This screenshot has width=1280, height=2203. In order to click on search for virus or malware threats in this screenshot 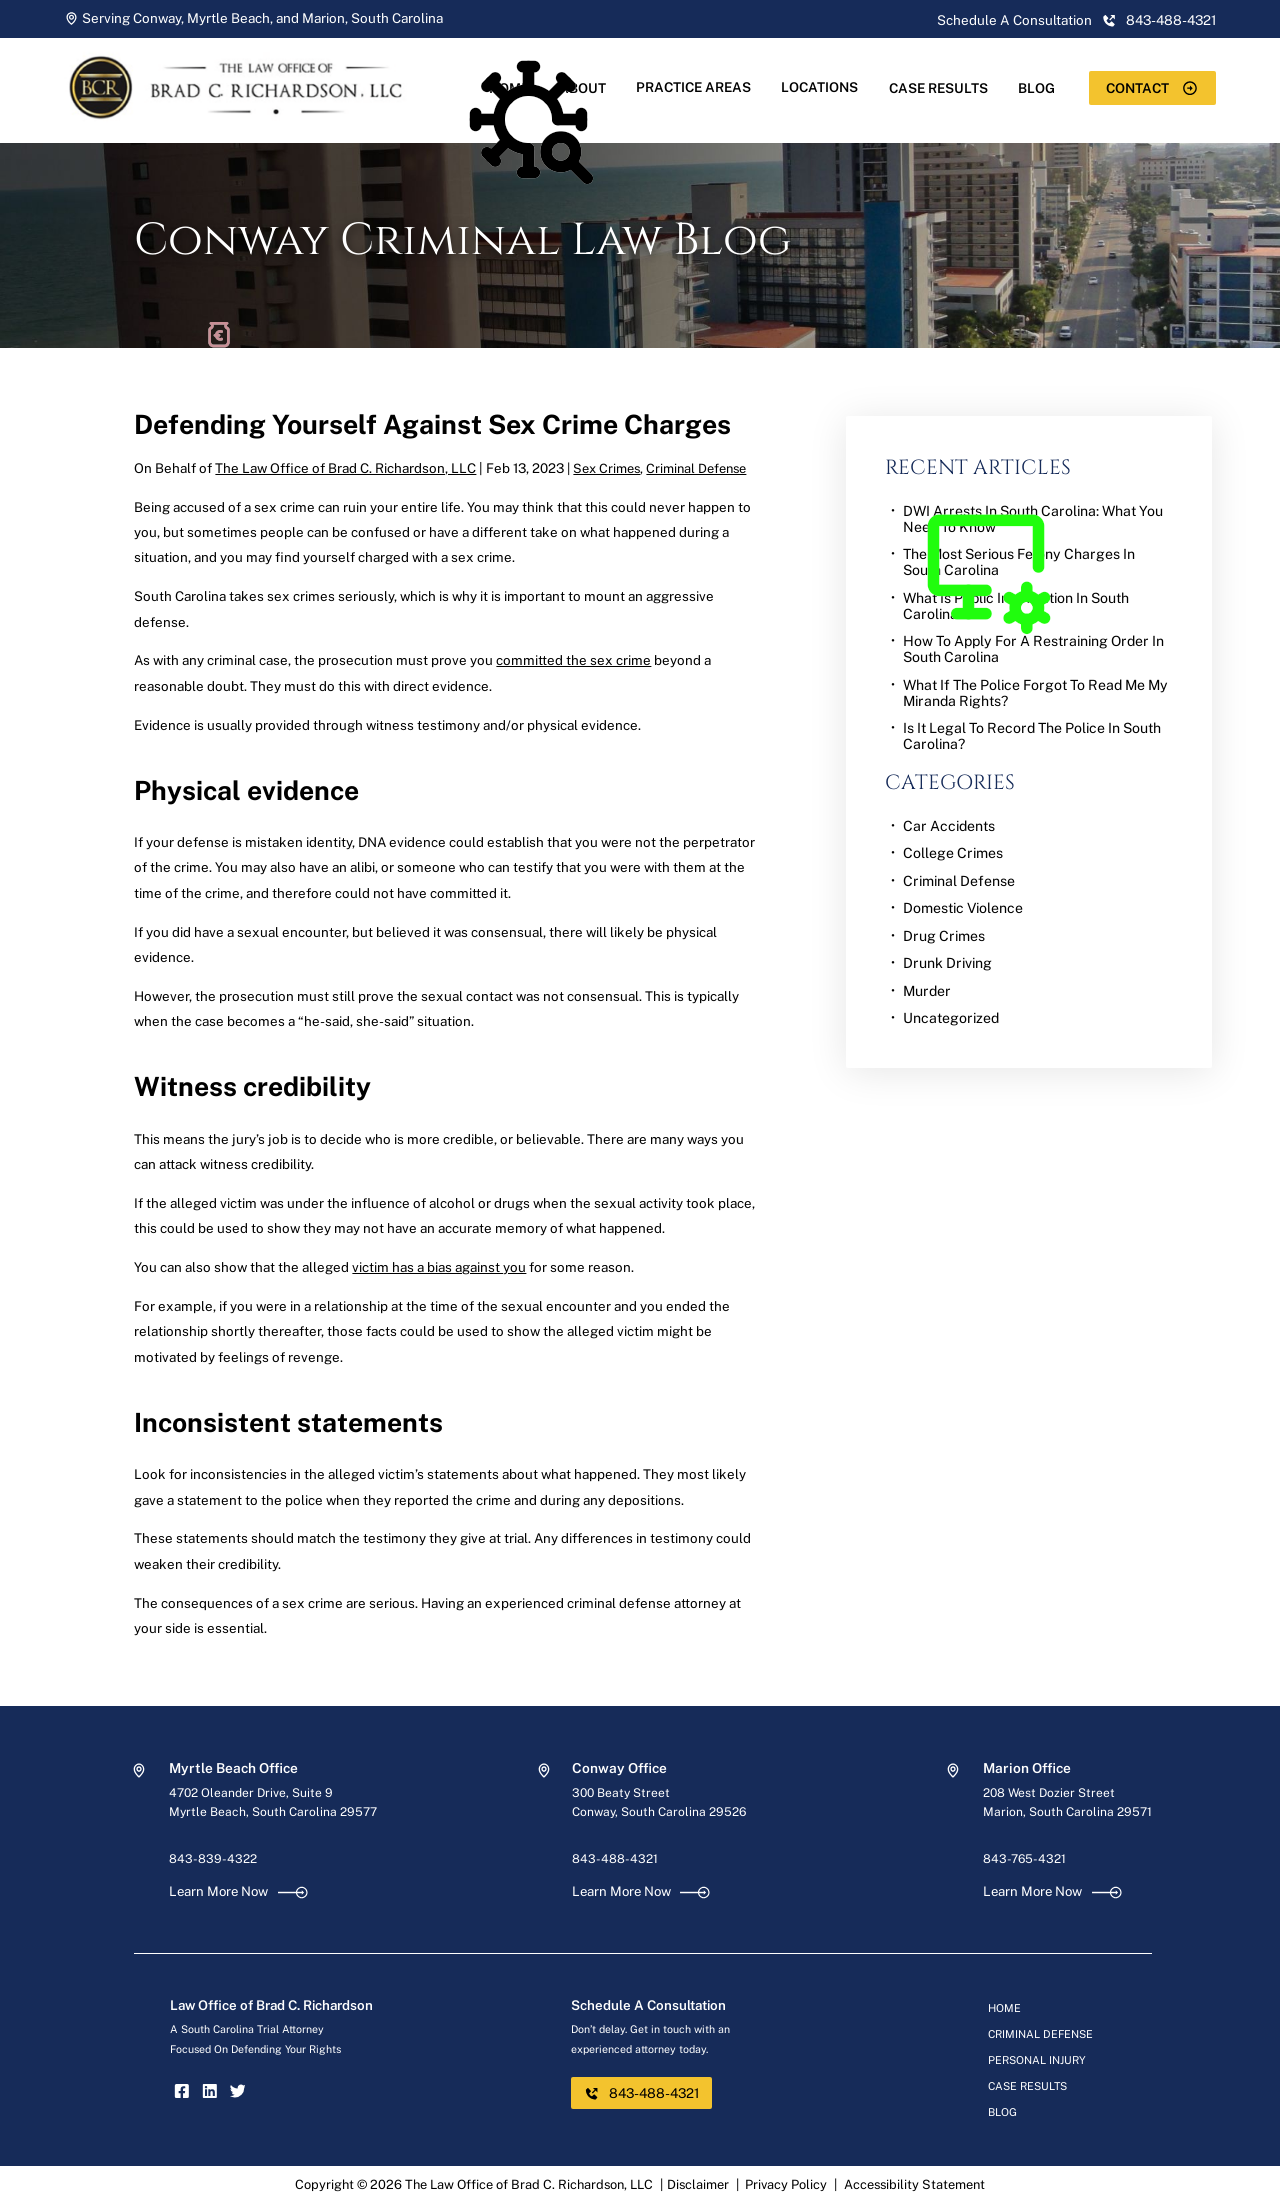, I will do `click(528, 119)`.